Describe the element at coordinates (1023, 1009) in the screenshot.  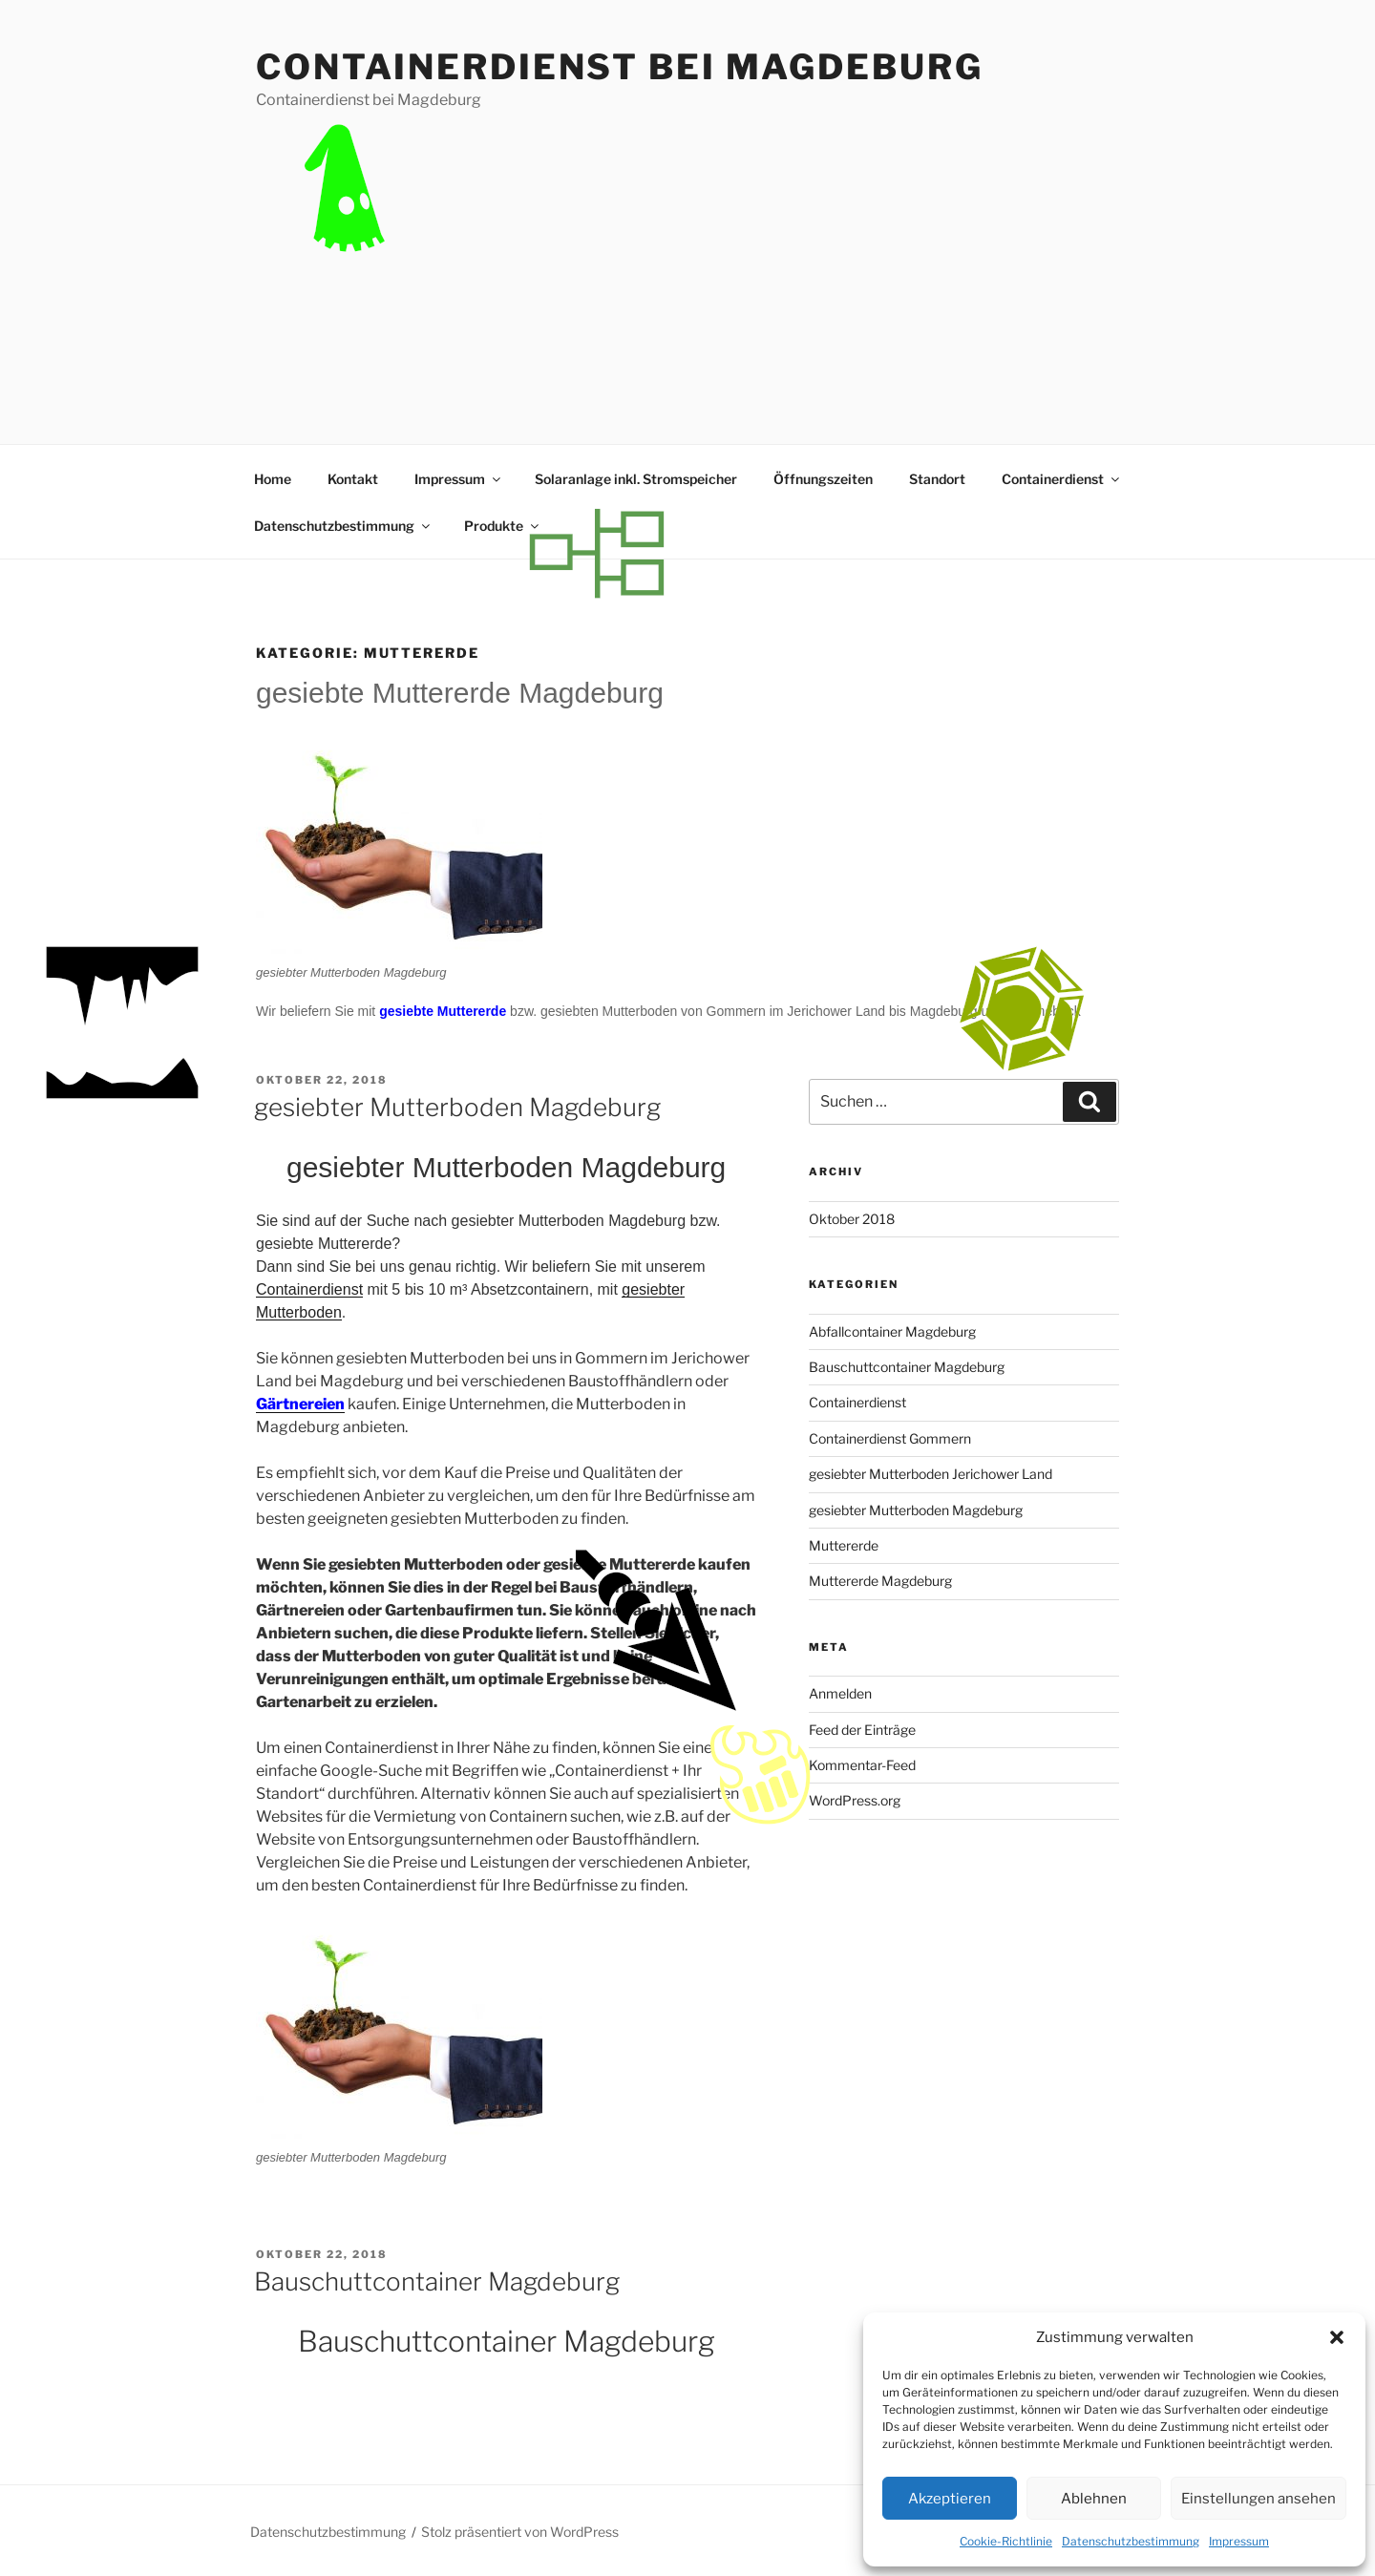
I see `in-game premium currency or gems` at that location.